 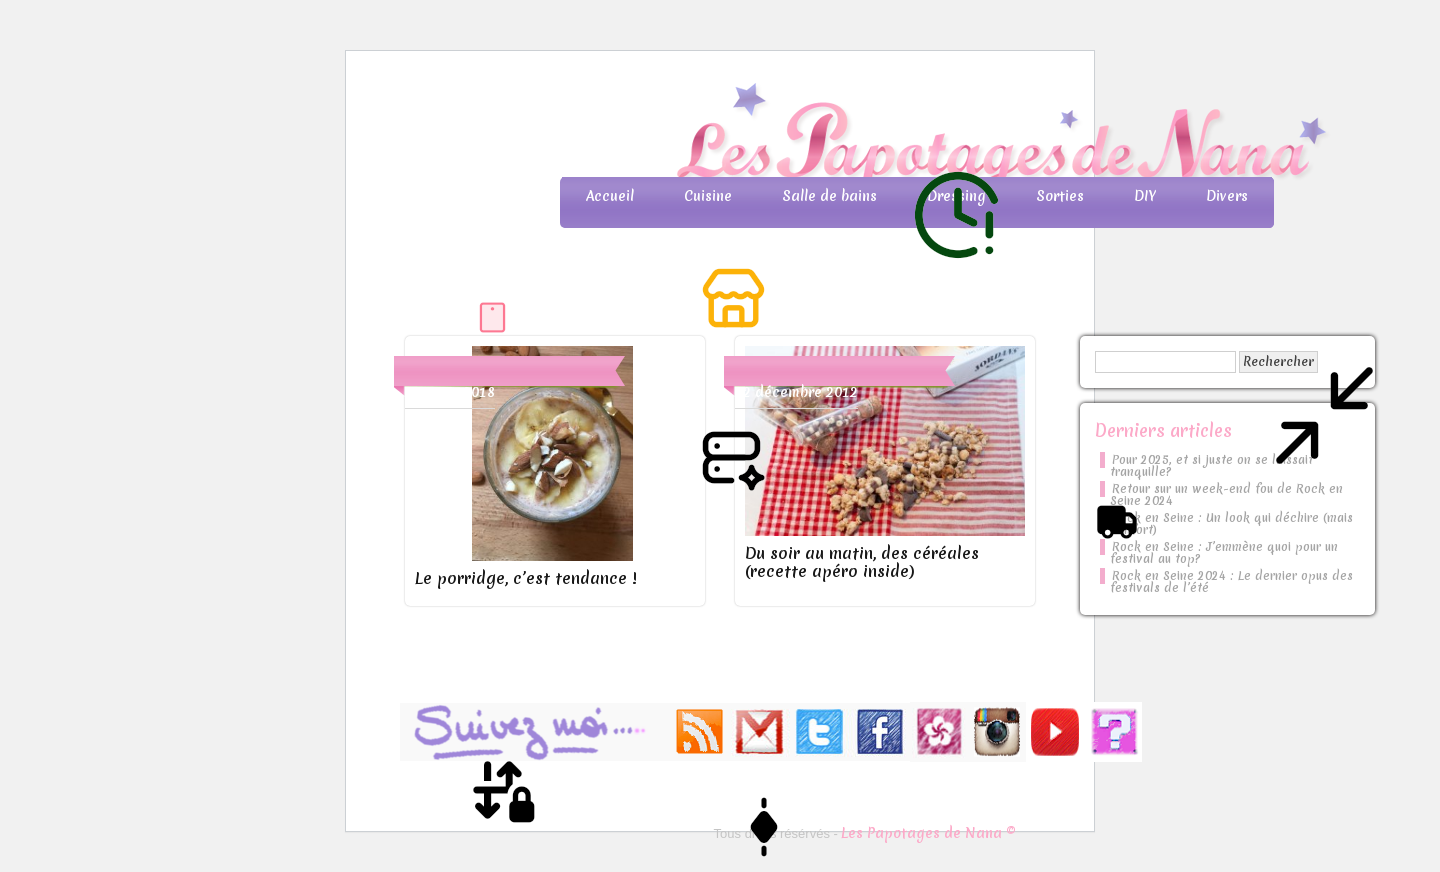 What do you see at coordinates (958, 215) in the screenshot?
I see `time-sensitive alert or deadline warning` at bounding box center [958, 215].